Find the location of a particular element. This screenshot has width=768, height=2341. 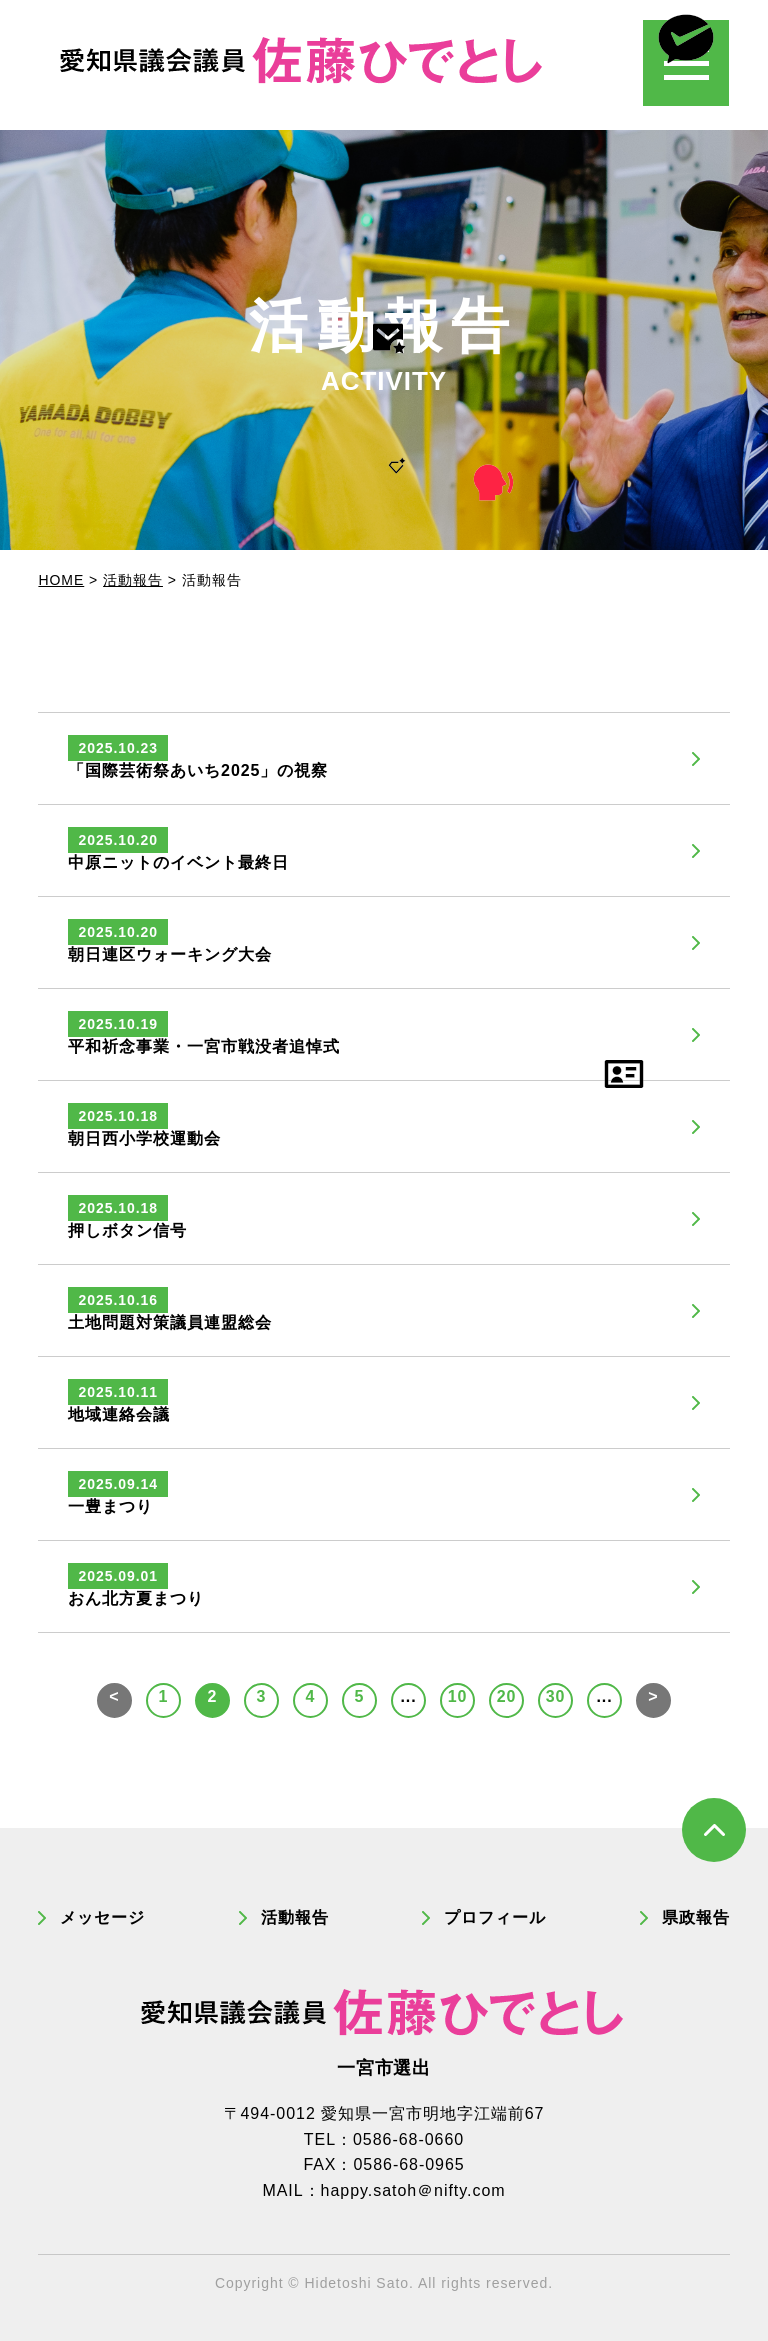

view starred or important emails is located at coordinates (388, 337).